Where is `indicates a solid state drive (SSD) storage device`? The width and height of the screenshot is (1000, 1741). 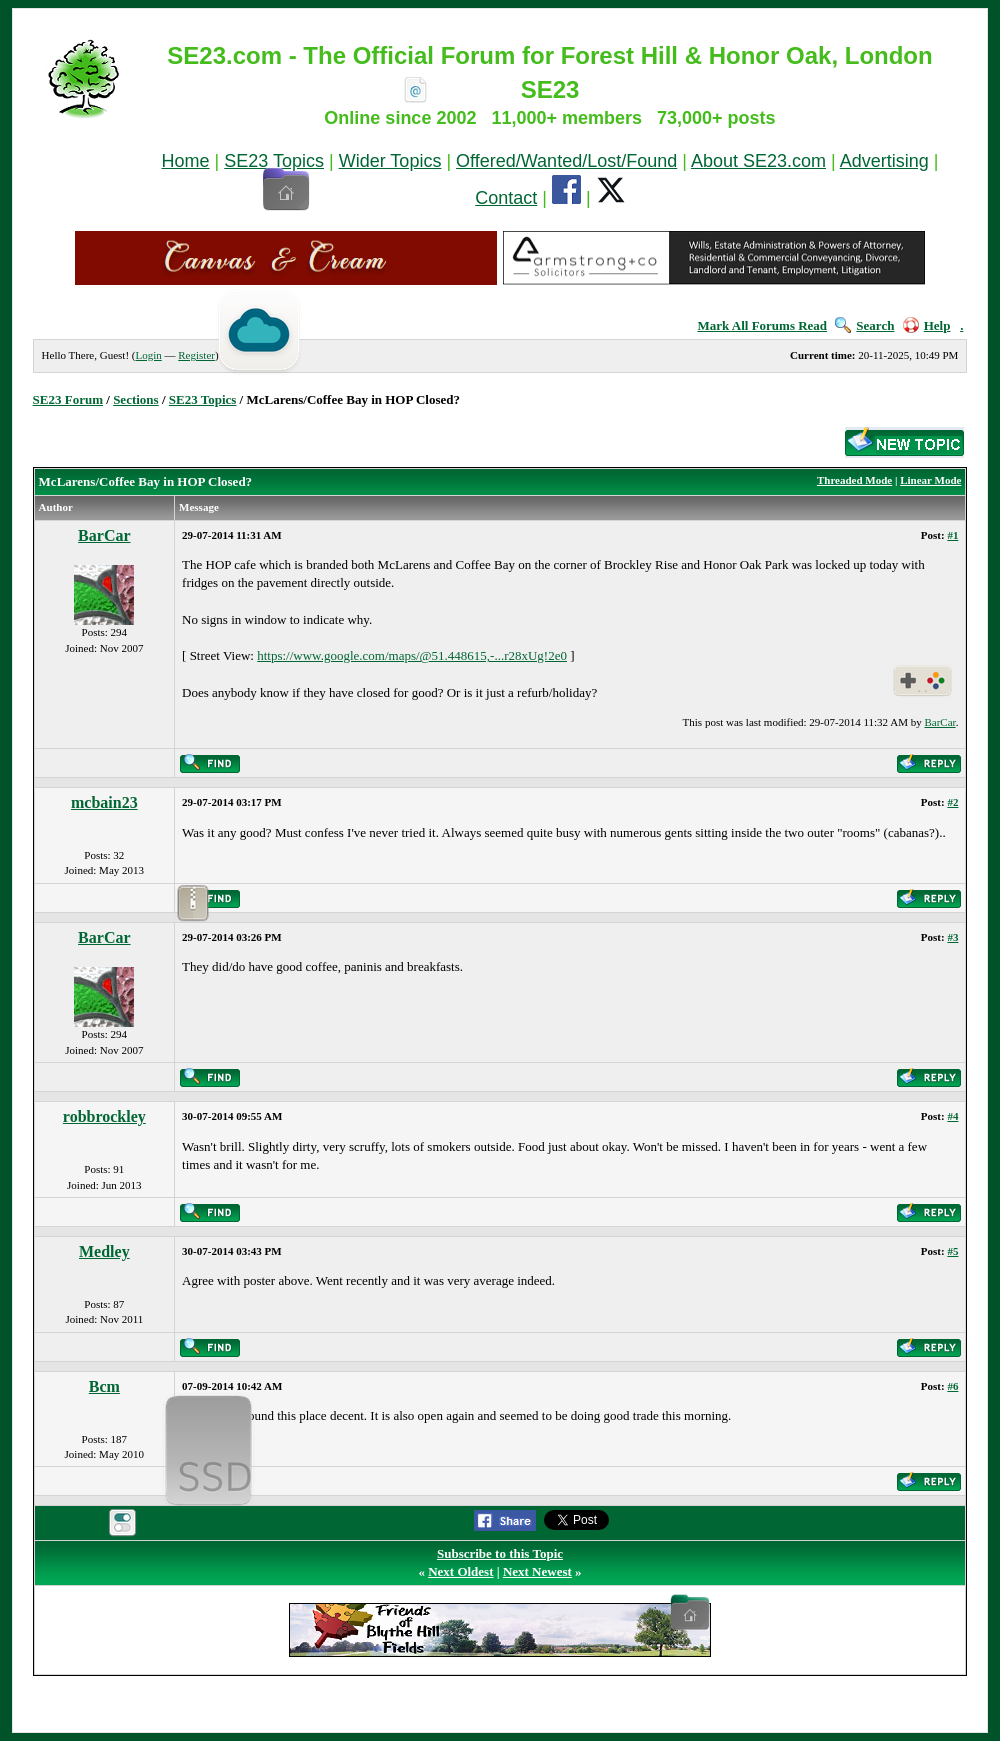
indicates a solid state drive (SSD) storage device is located at coordinates (208, 1450).